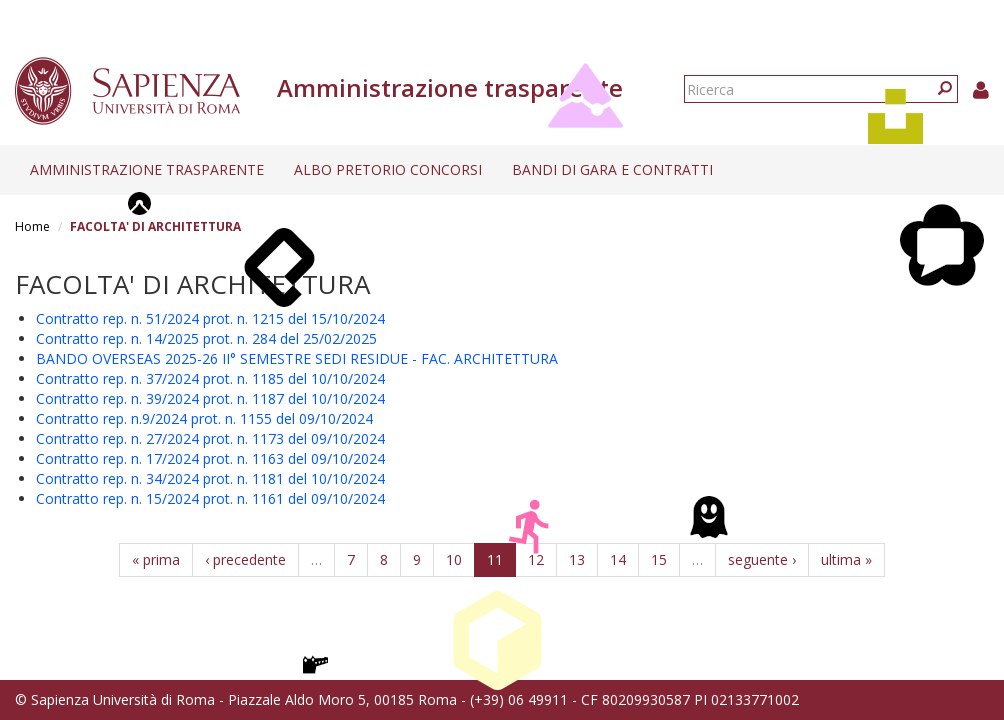 This screenshot has width=1004, height=720. I want to click on visit comicfury webcomic hosting platform, so click(315, 664).